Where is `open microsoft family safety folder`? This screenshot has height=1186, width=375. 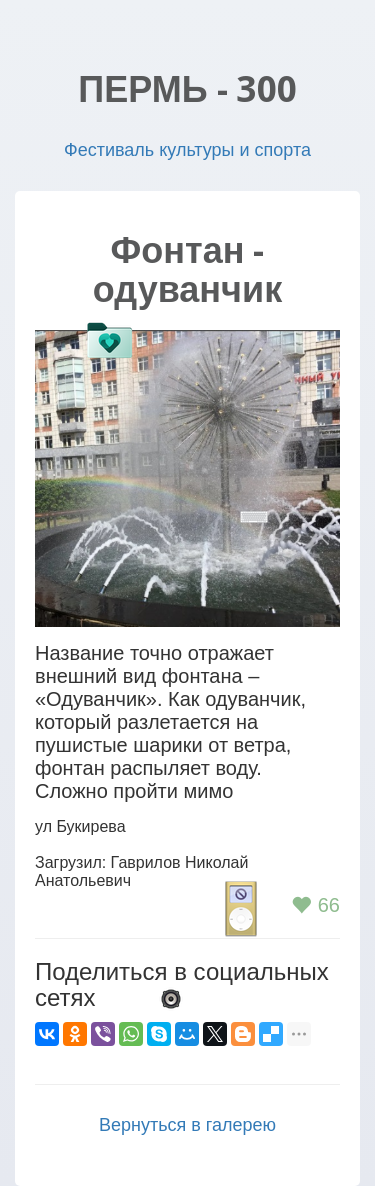 open microsoft family safety folder is located at coordinates (109, 341).